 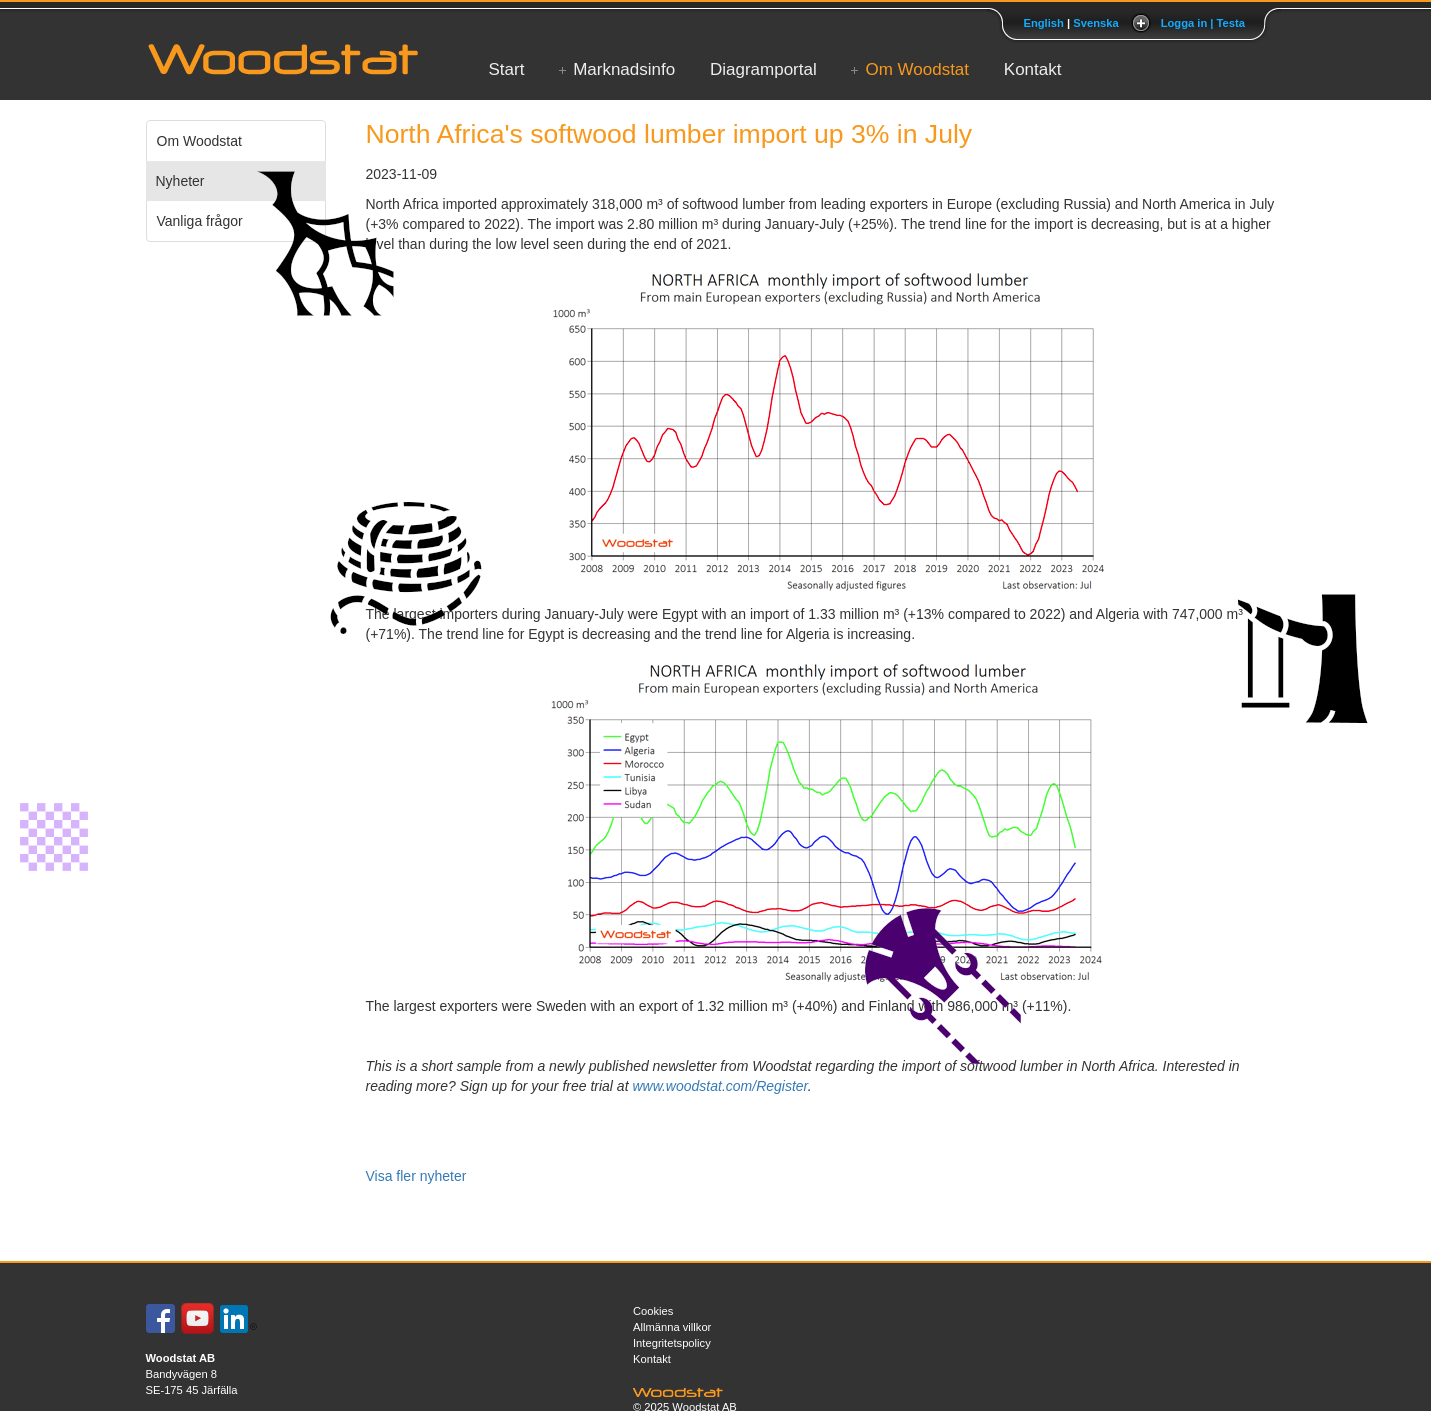 What do you see at coordinates (54, 837) in the screenshot?
I see `start a new chess game` at bounding box center [54, 837].